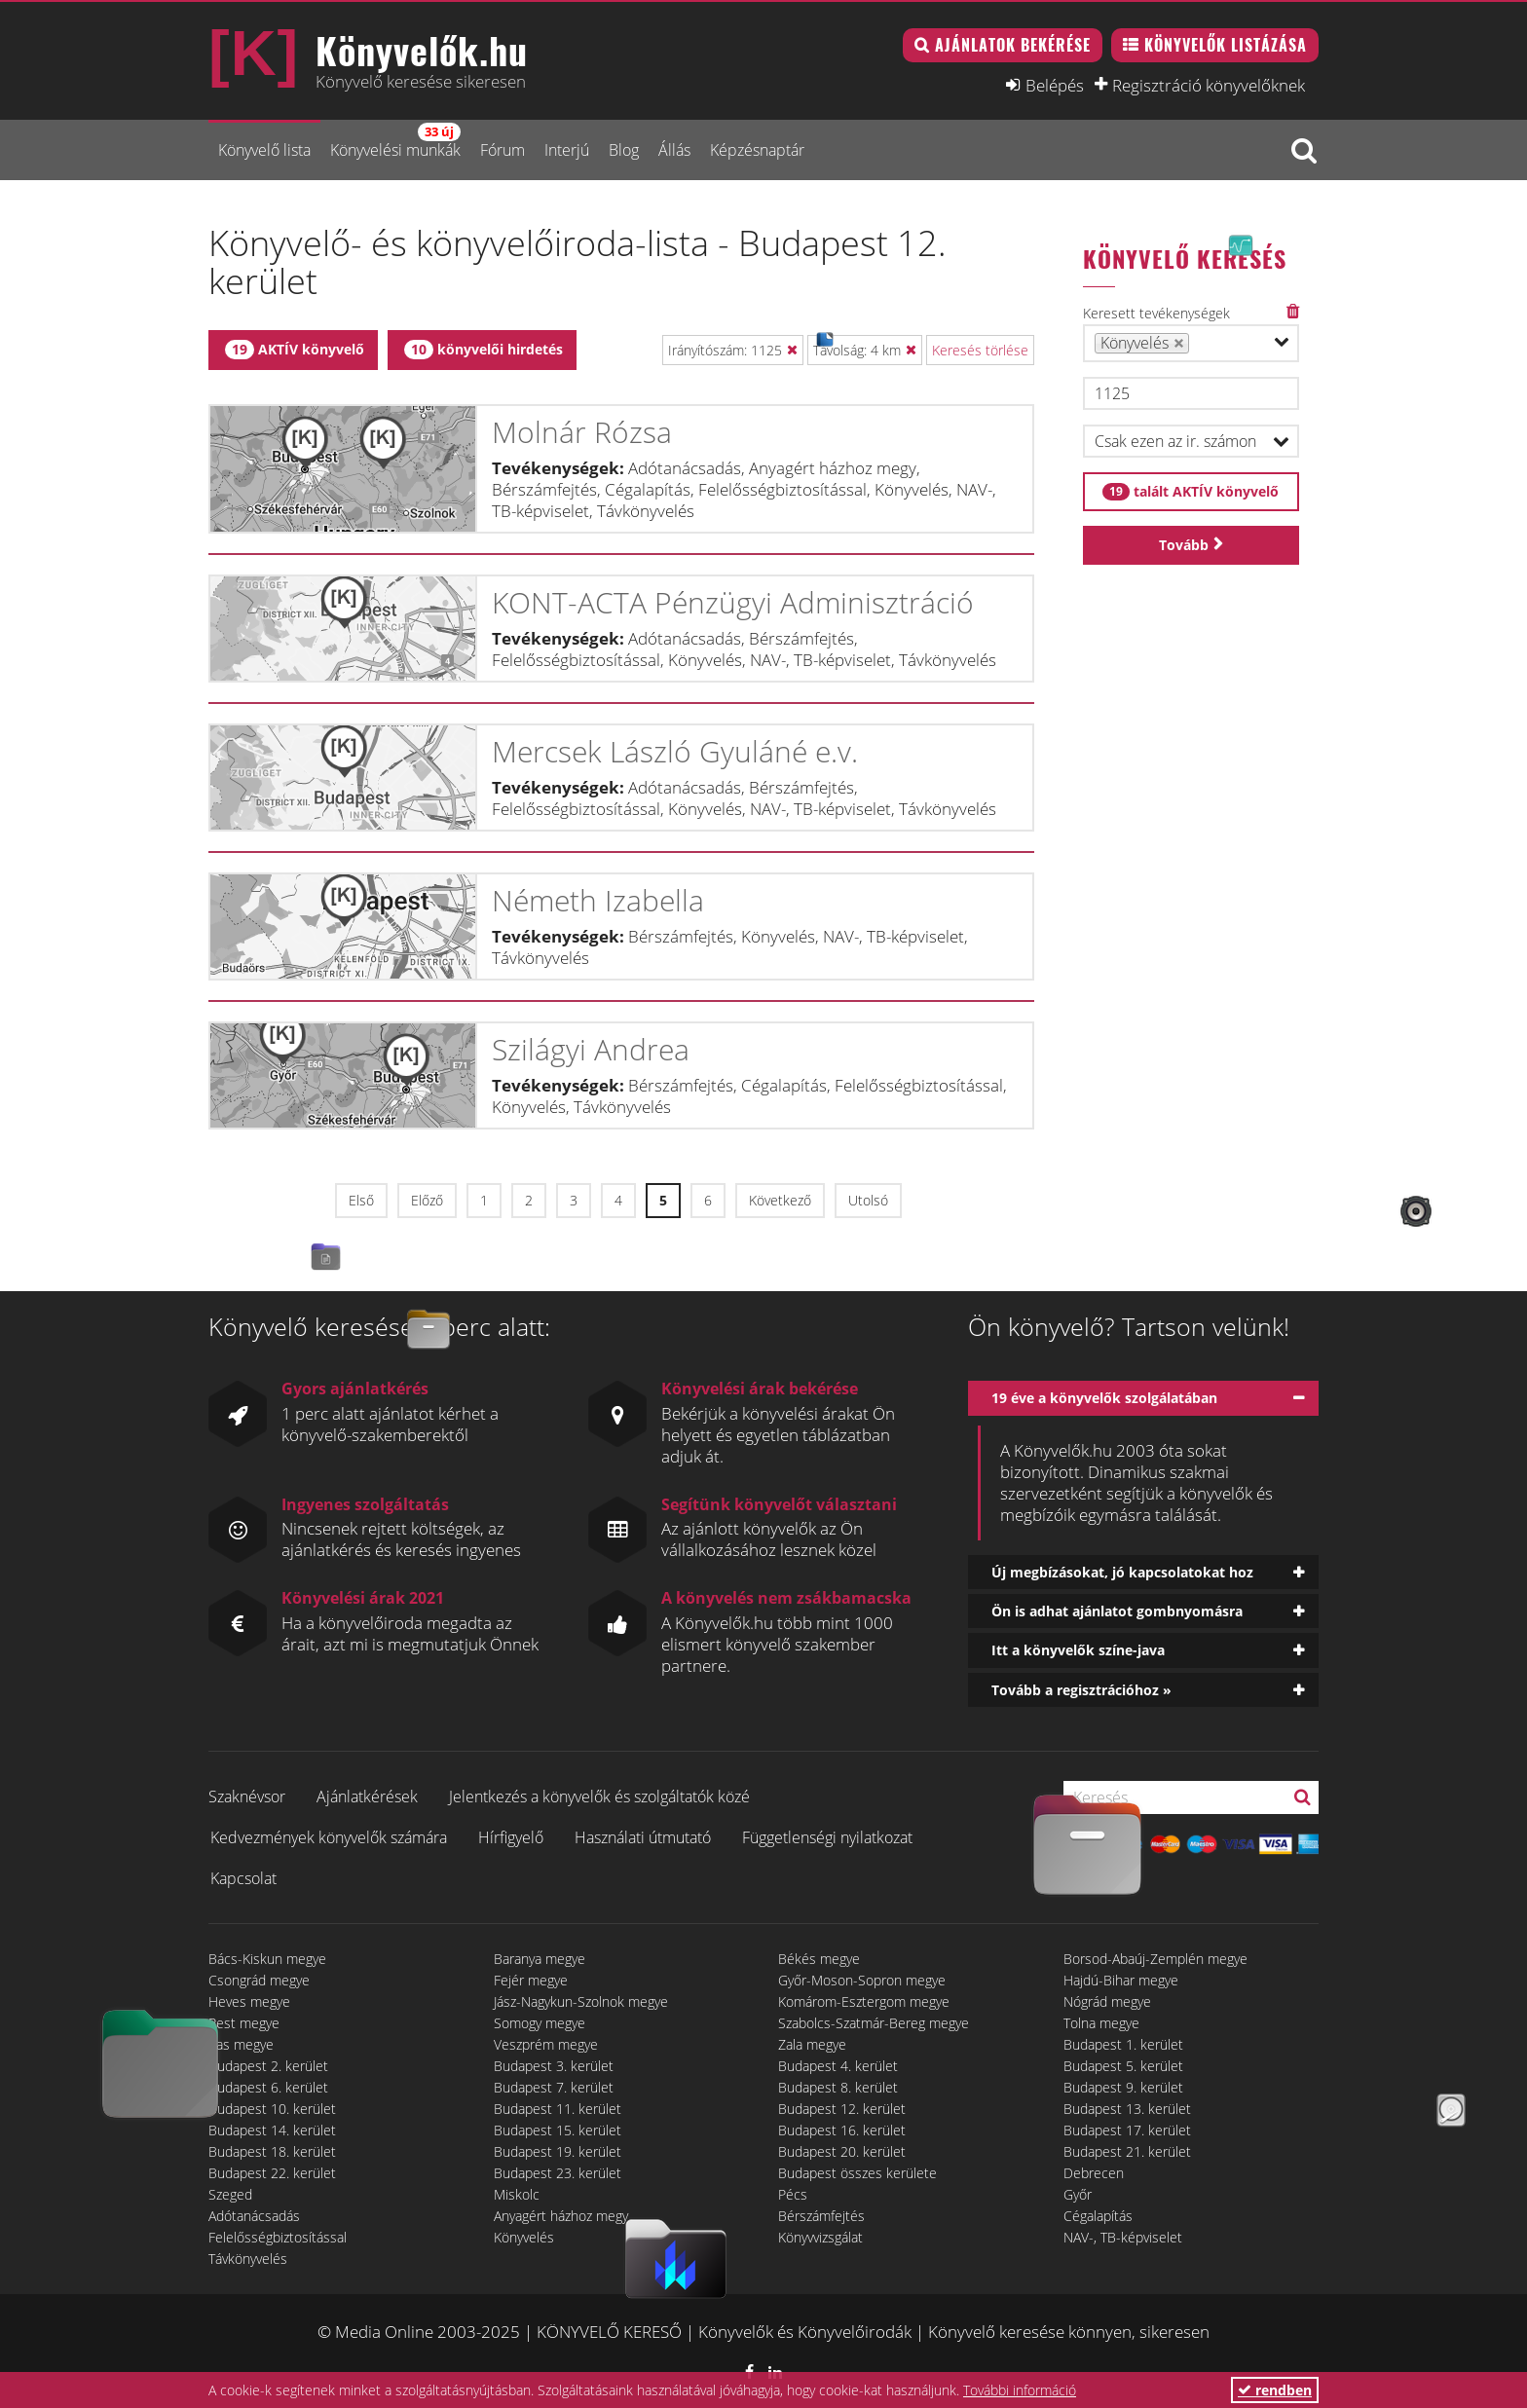 This screenshot has height=2408, width=1527. Describe the element at coordinates (675, 2261) in the screenshot. I see `folder containing lit framework or library files` at that location.